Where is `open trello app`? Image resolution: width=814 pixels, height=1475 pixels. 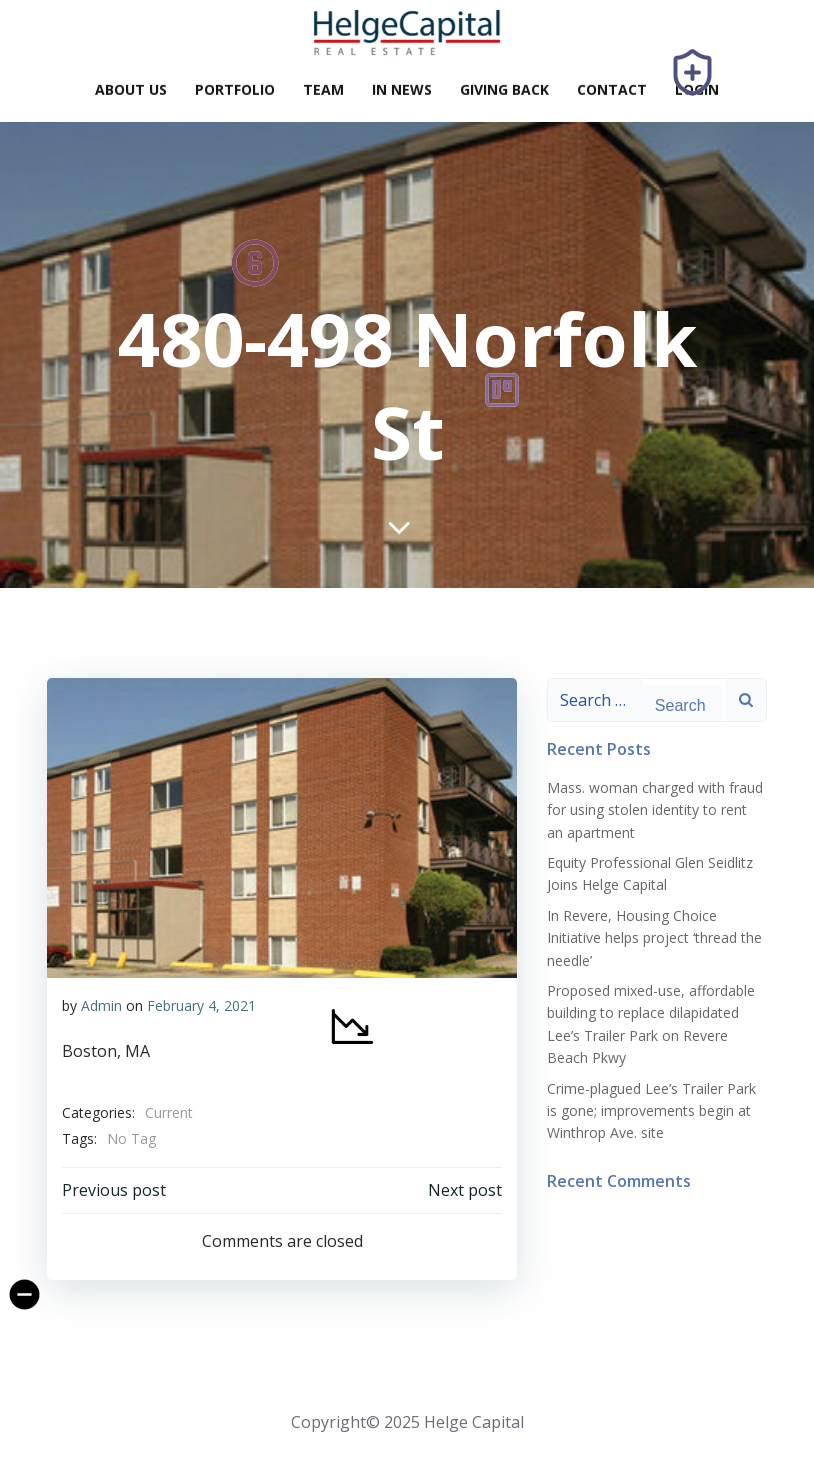
open trello app is located at coordinates (502, 390).